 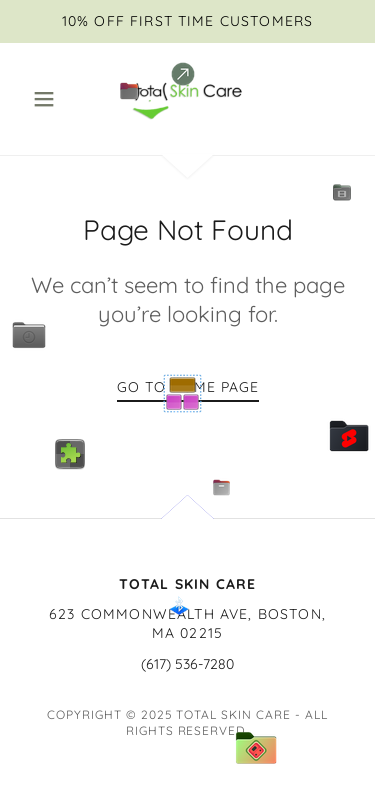 I want to click on drop files here to move them into this folder, so click(x=129, y=91).